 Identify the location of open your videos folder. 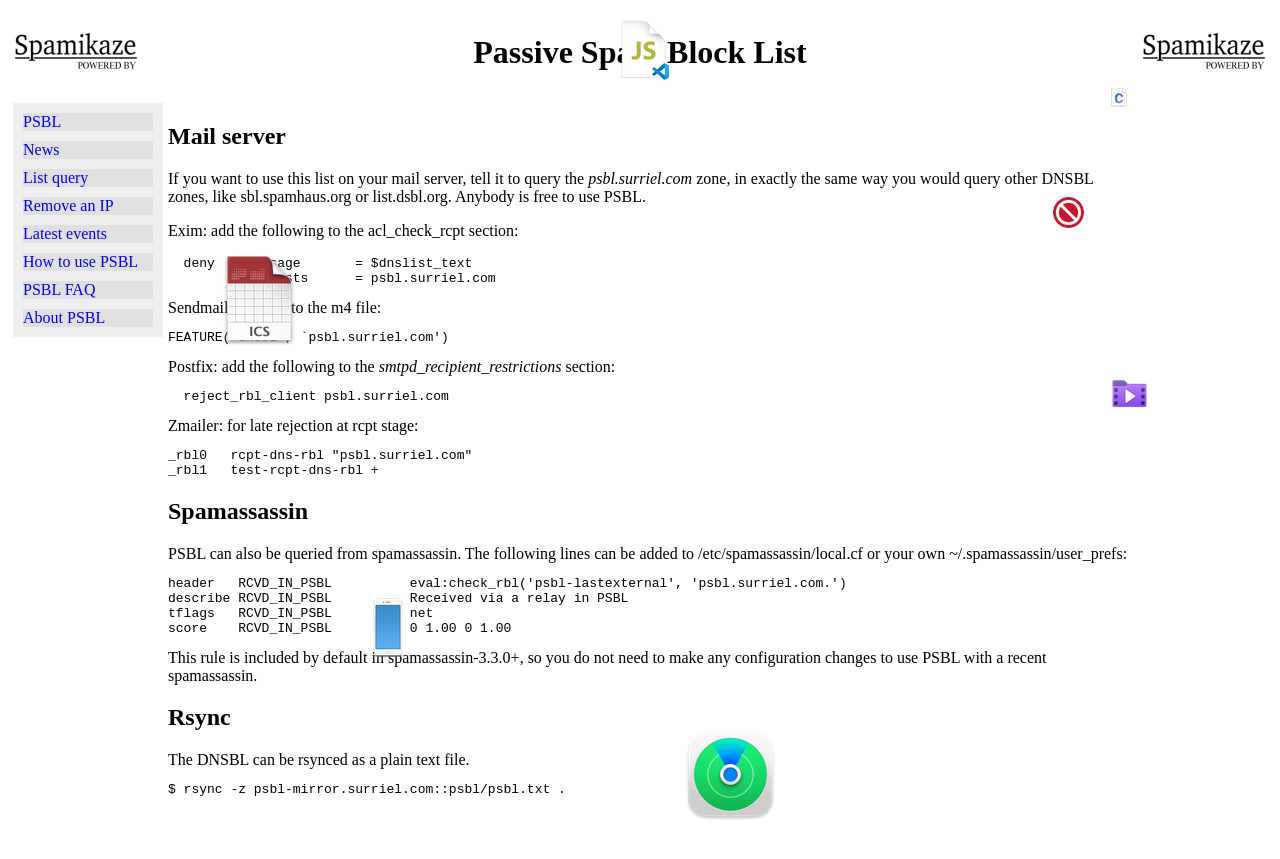
(1129, 394).